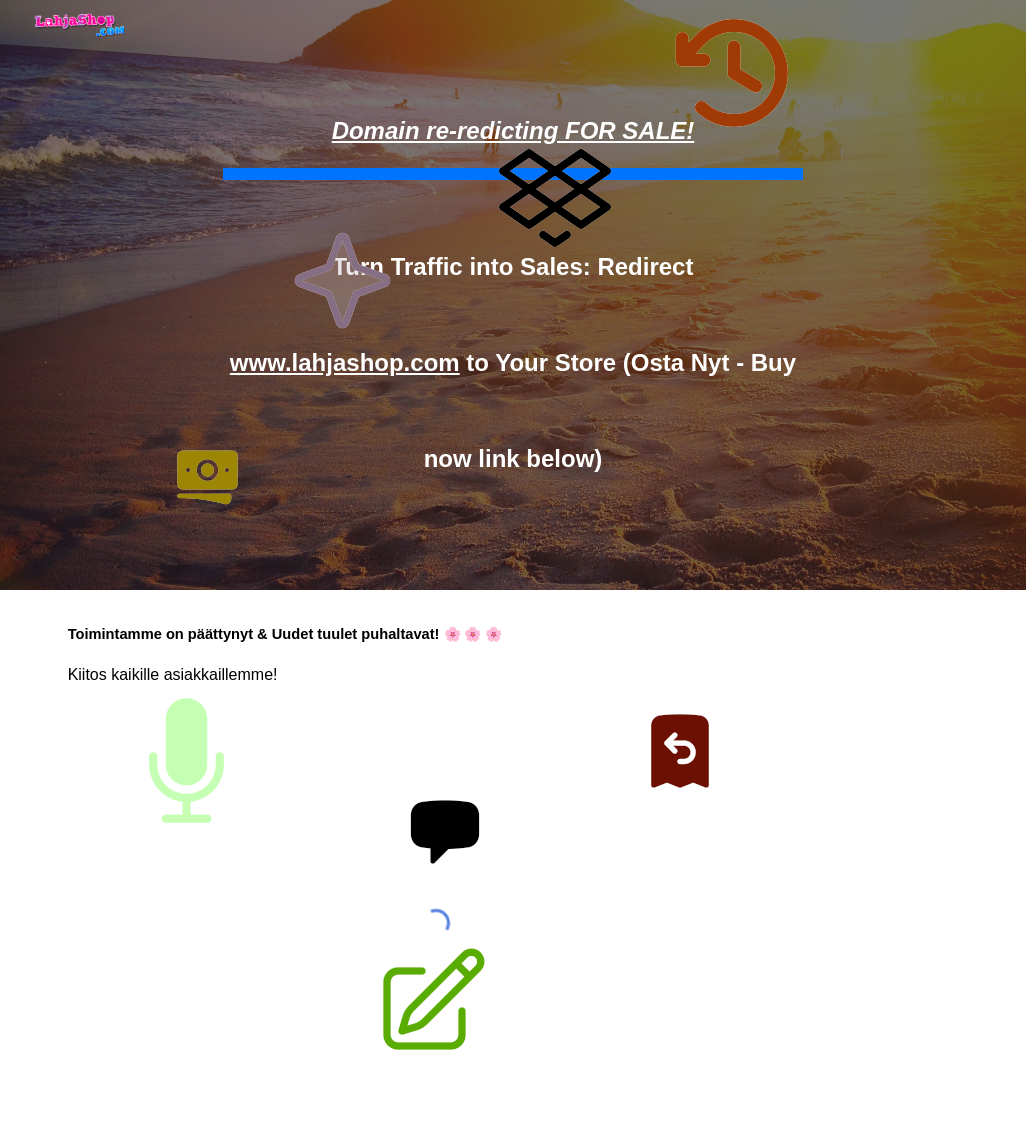 The height and width of the screenshot is (1125, 1026). What do you see at coordinates (207, 476) in the screenshot?
I see `view your wallet or account balance` at bounding box center [207, 476].